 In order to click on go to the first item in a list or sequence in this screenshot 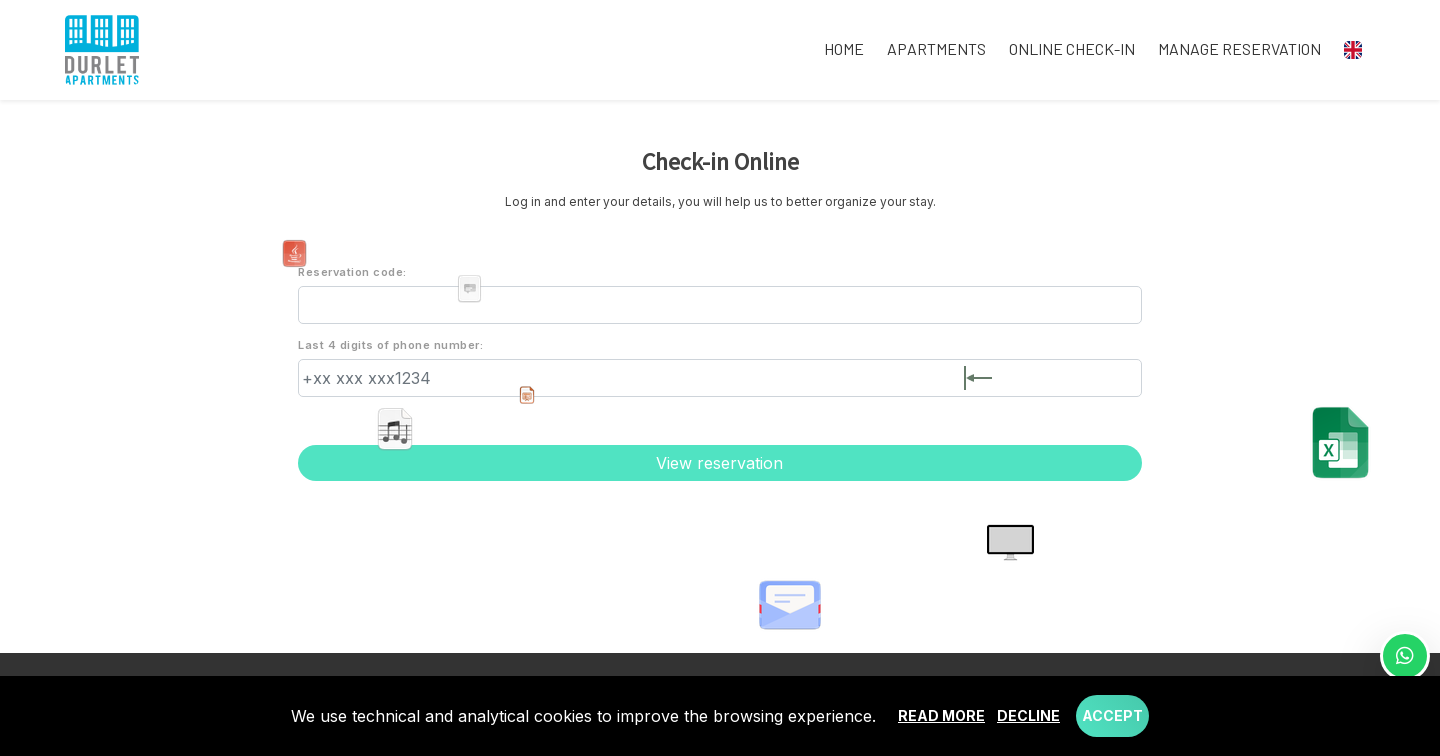, I will do `click(978, 378)`.